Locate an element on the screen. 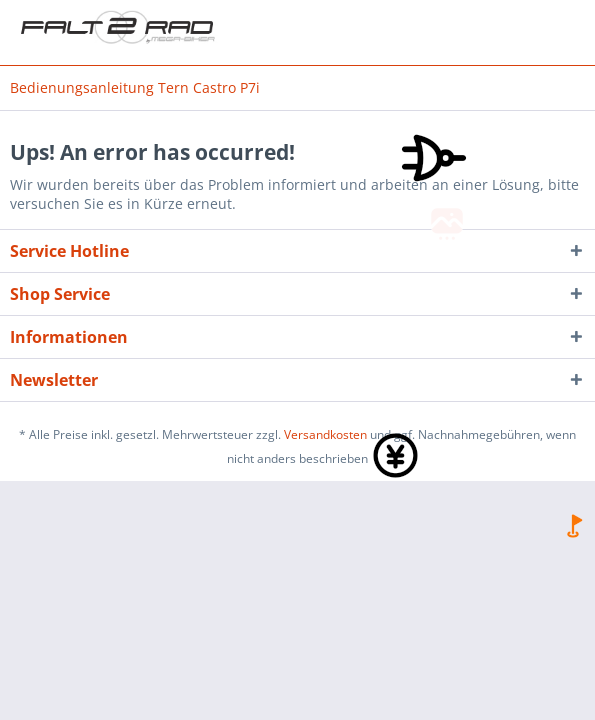 This screenshot has height=720, width=595. access golf course or mini golf features is located at coordinates (573, 526).